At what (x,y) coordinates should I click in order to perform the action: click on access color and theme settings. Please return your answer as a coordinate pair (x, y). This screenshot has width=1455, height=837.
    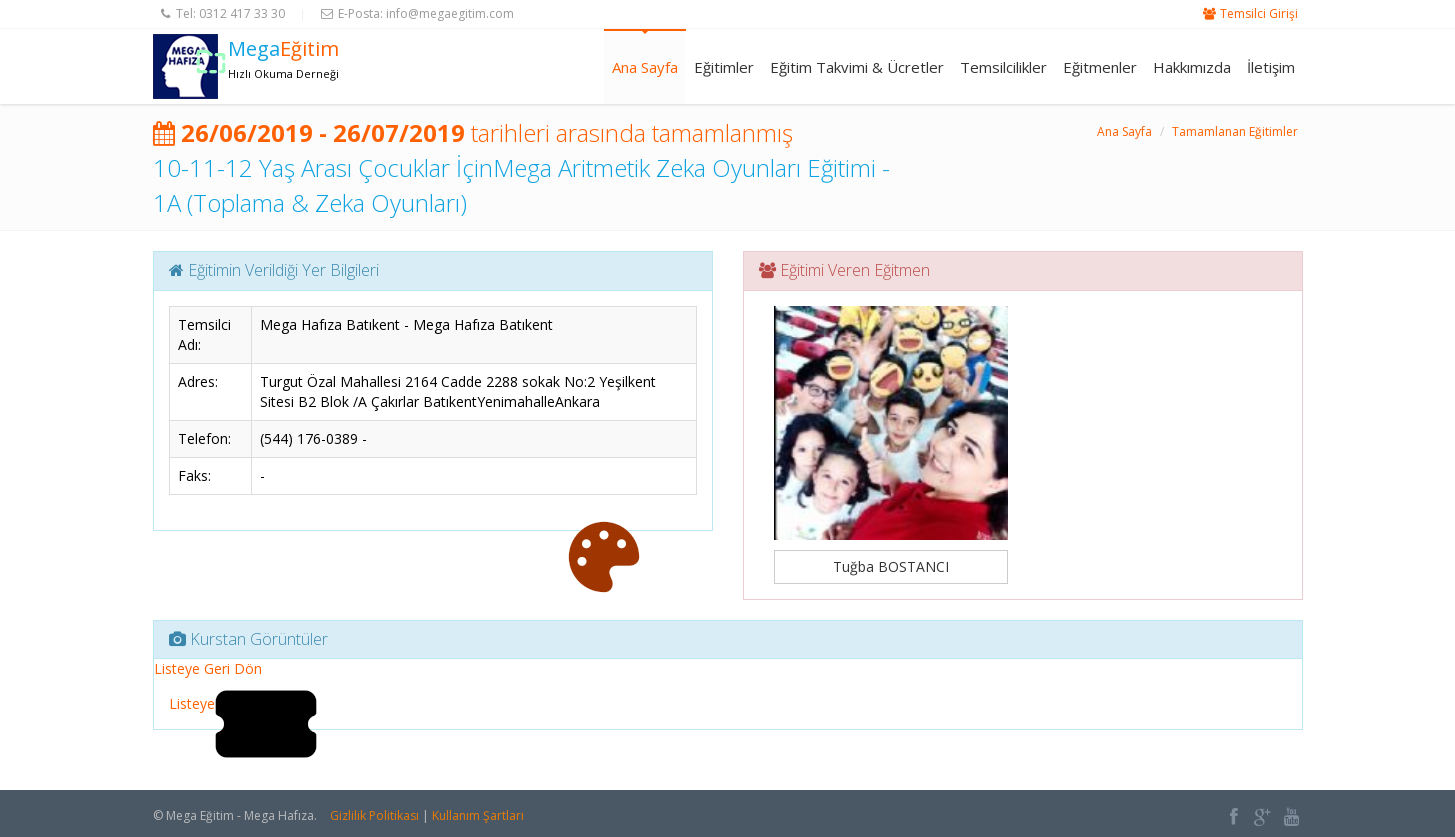
    Looking at the image, I should click on (604, 557).